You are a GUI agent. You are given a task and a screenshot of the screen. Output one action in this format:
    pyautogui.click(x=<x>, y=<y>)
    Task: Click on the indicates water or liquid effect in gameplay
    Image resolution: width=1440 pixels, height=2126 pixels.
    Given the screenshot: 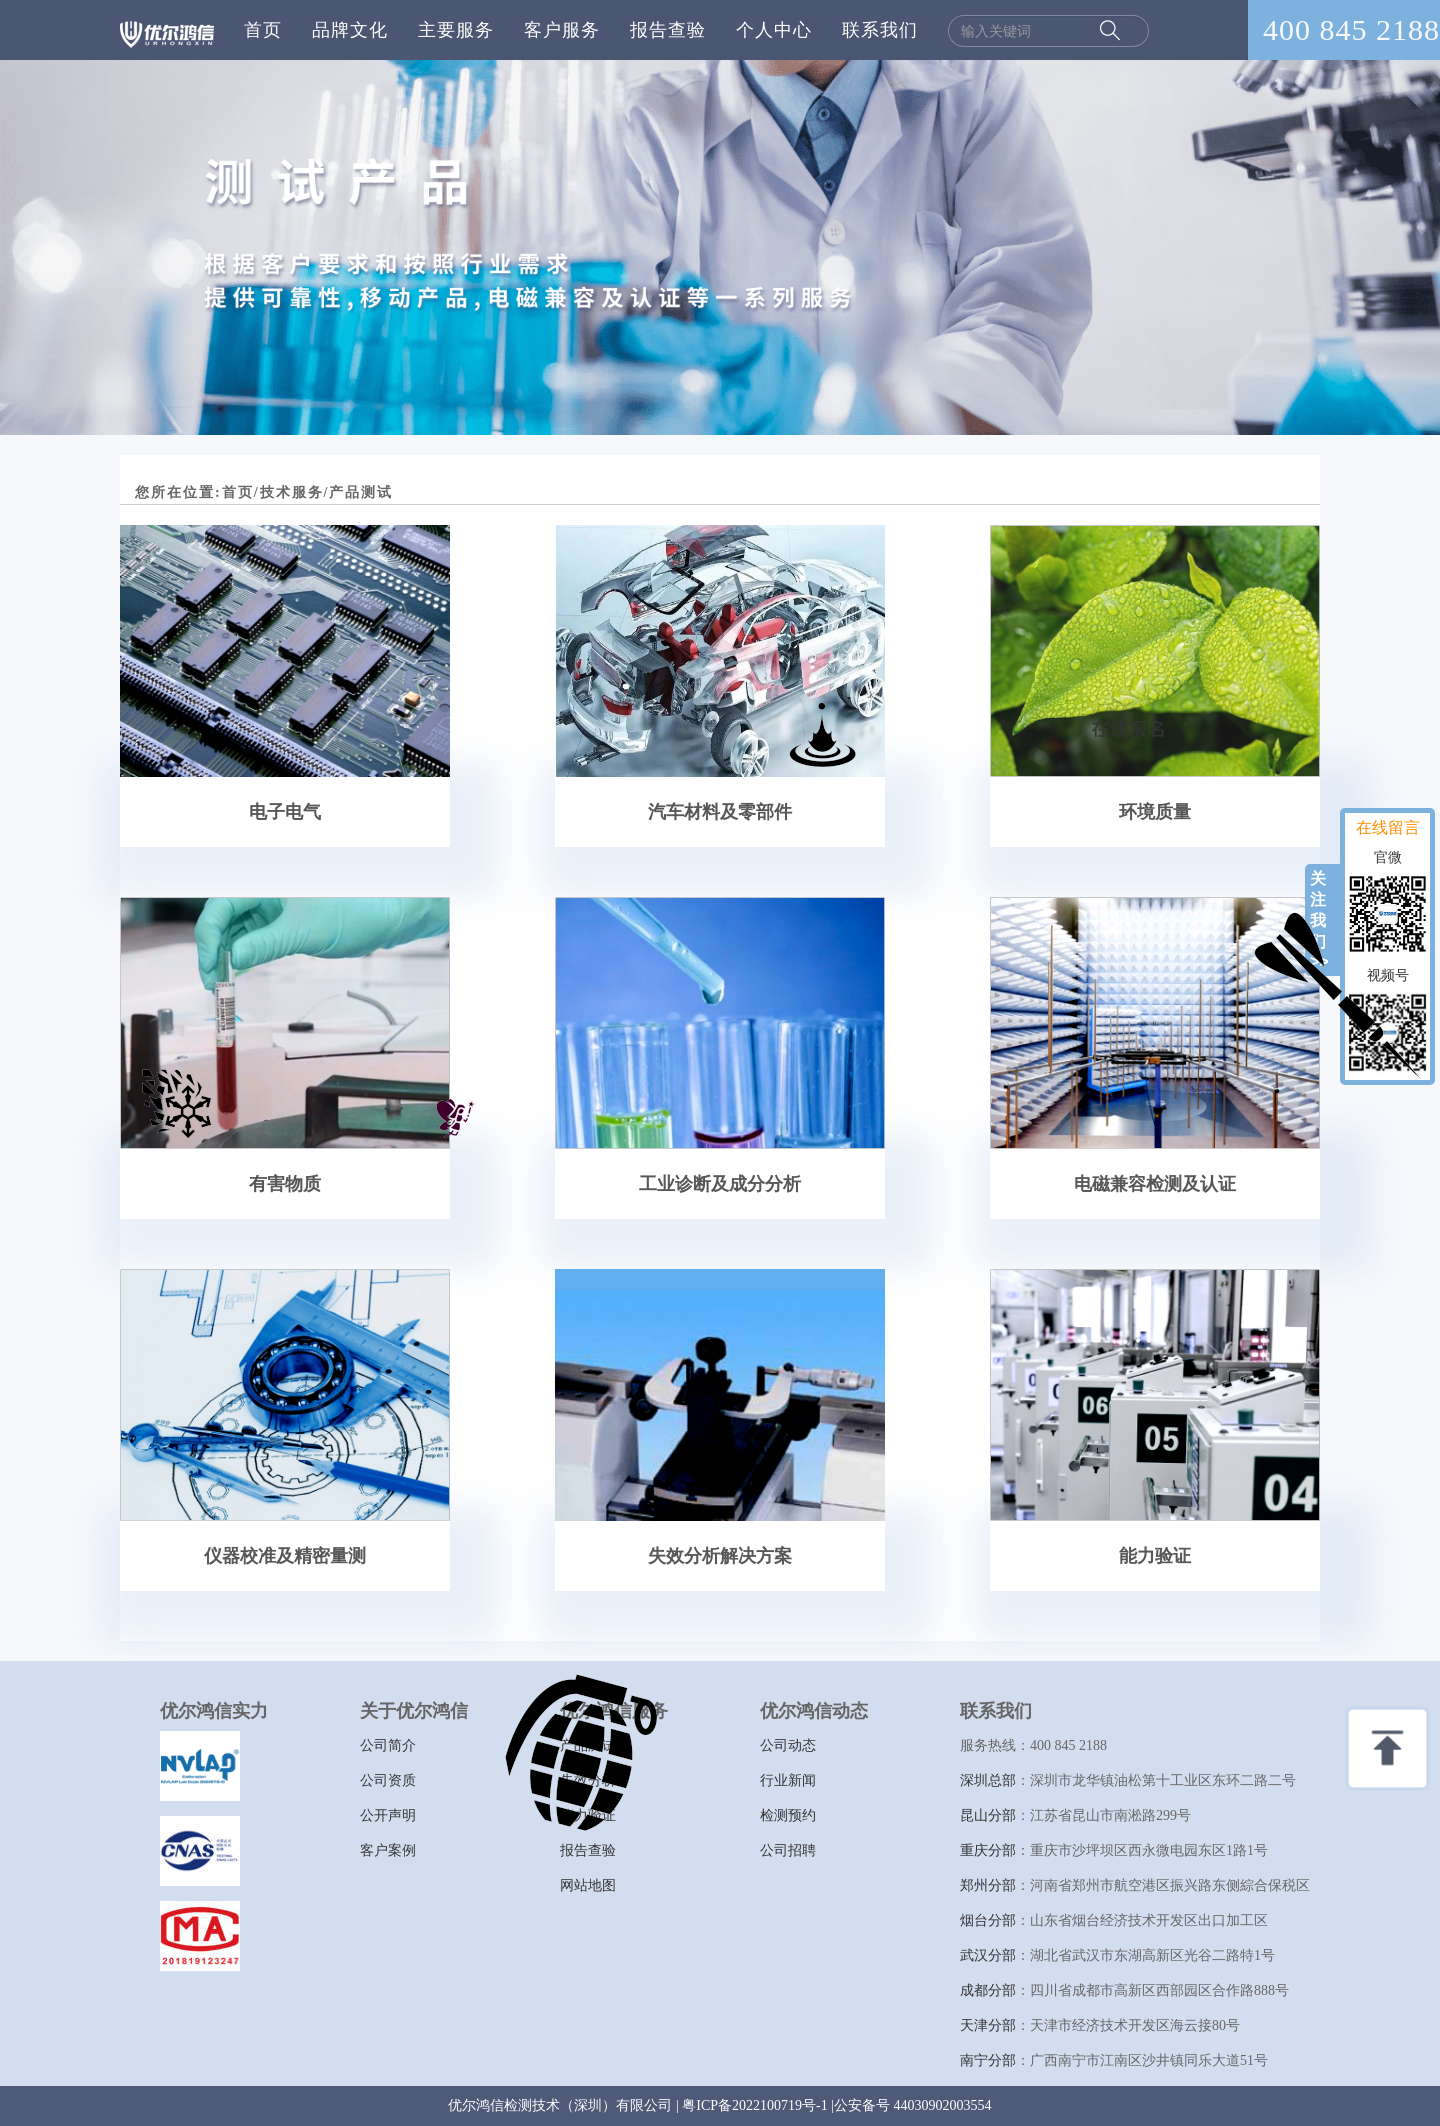 What is the action you would take?
    pyautogui.click(x=823, y=736)
    